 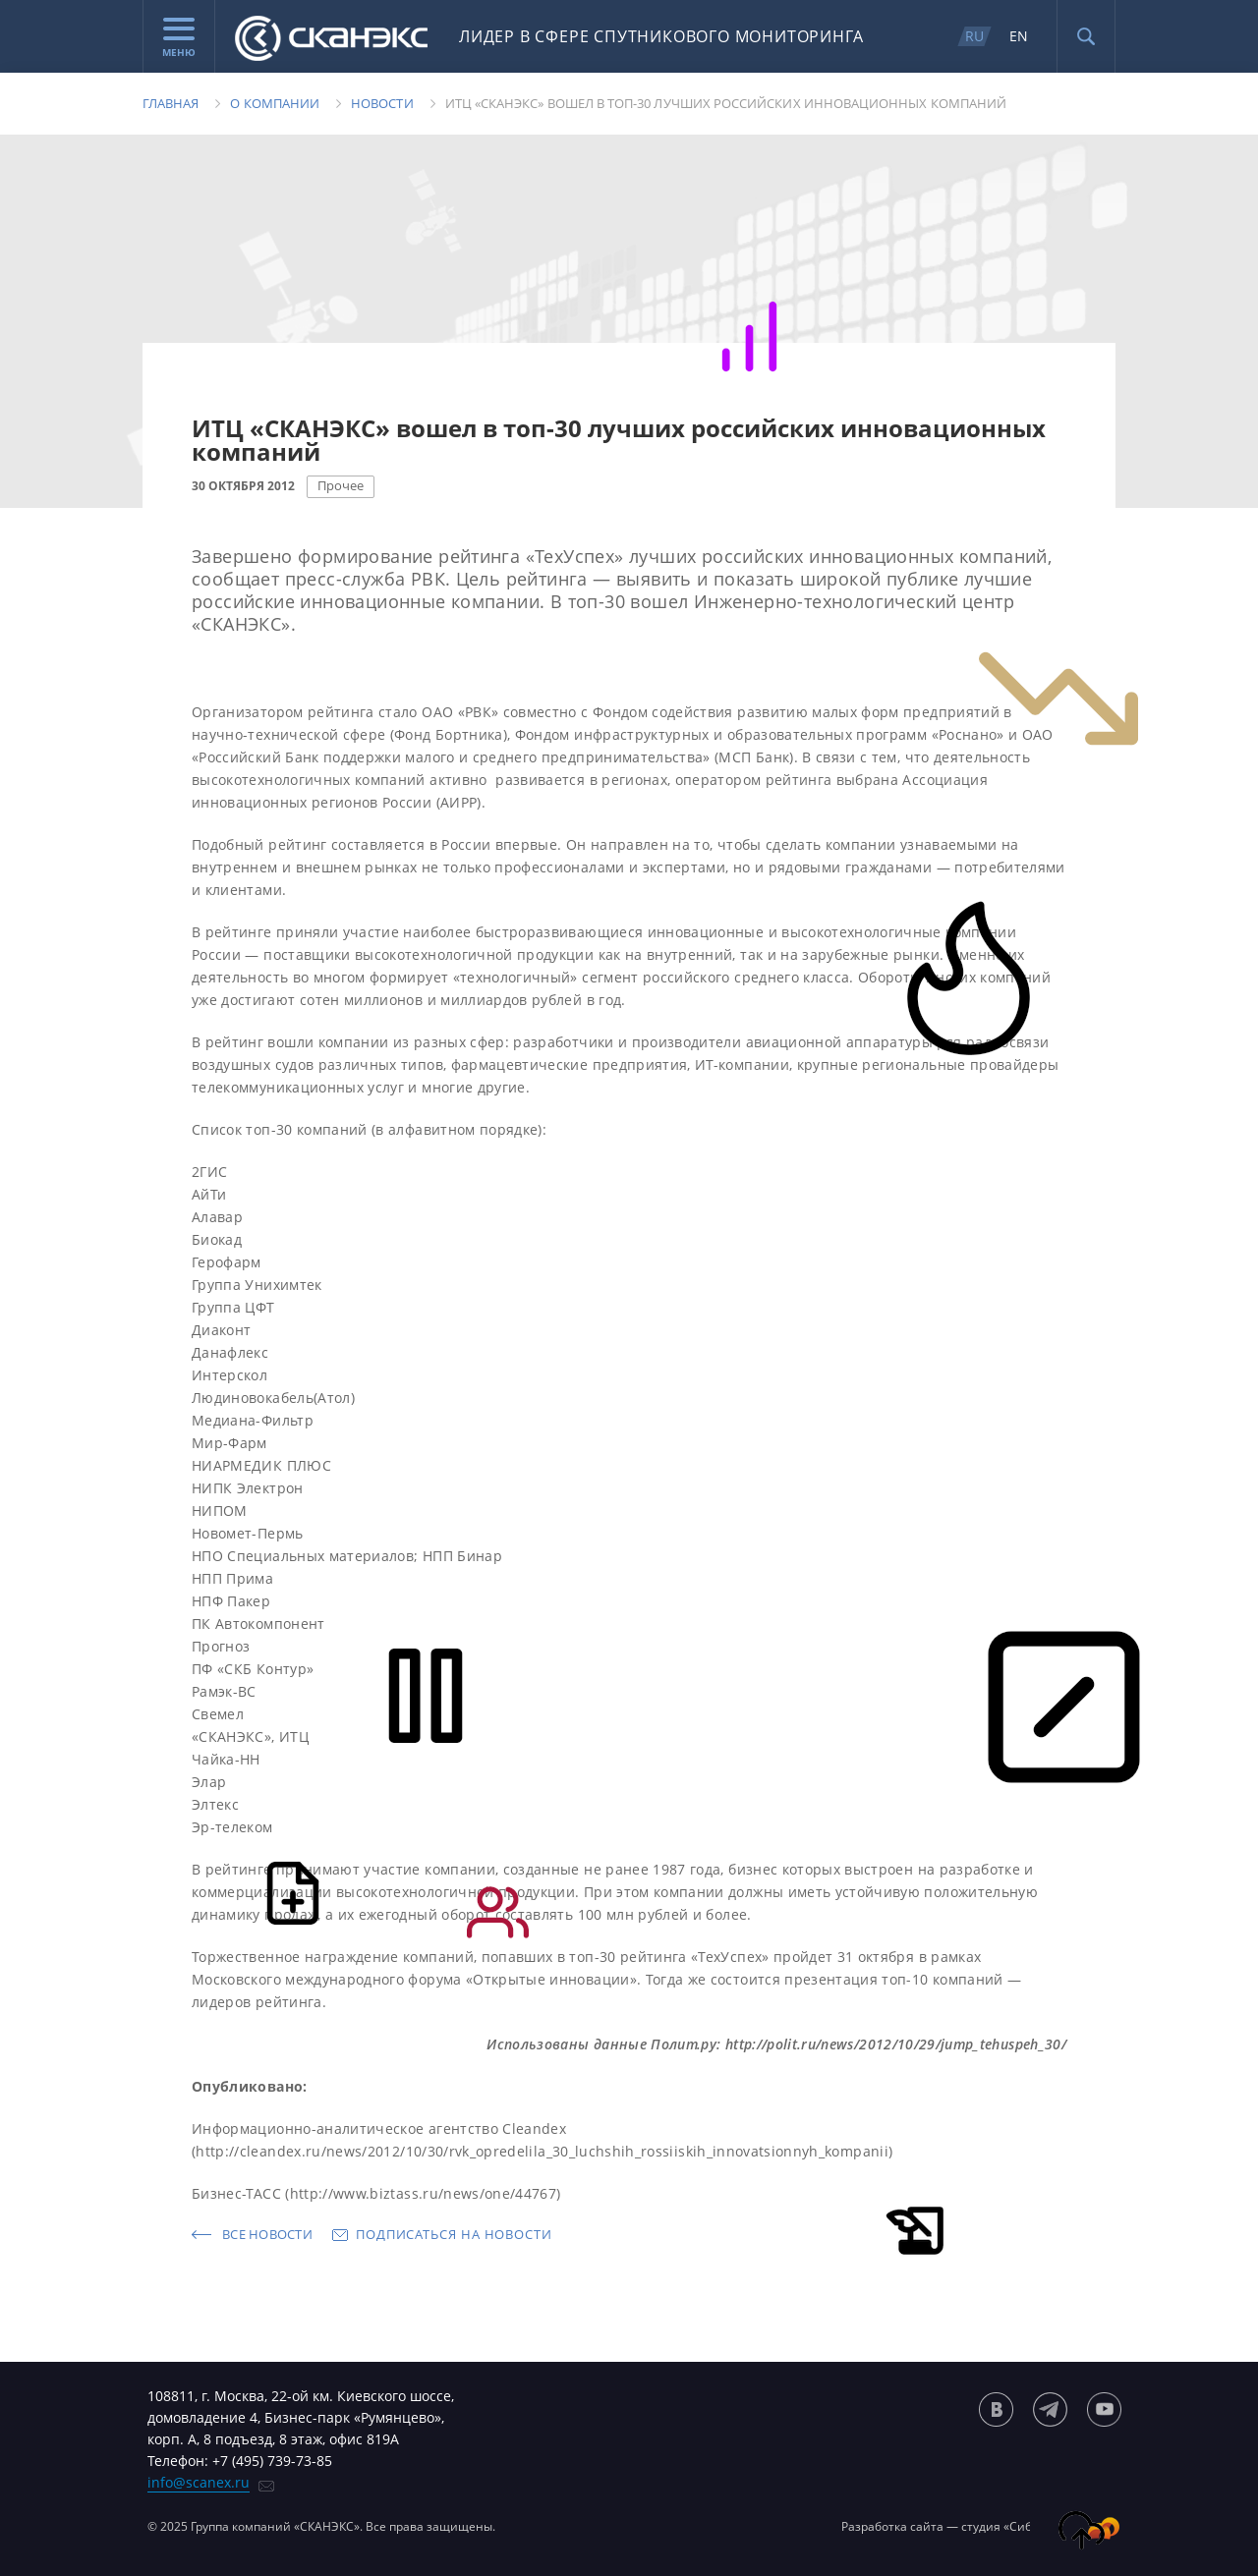 What do you see at coordinates (968, 978) in the screenshot?
I see `view hot or trending content` at bounding box center [968, 978].